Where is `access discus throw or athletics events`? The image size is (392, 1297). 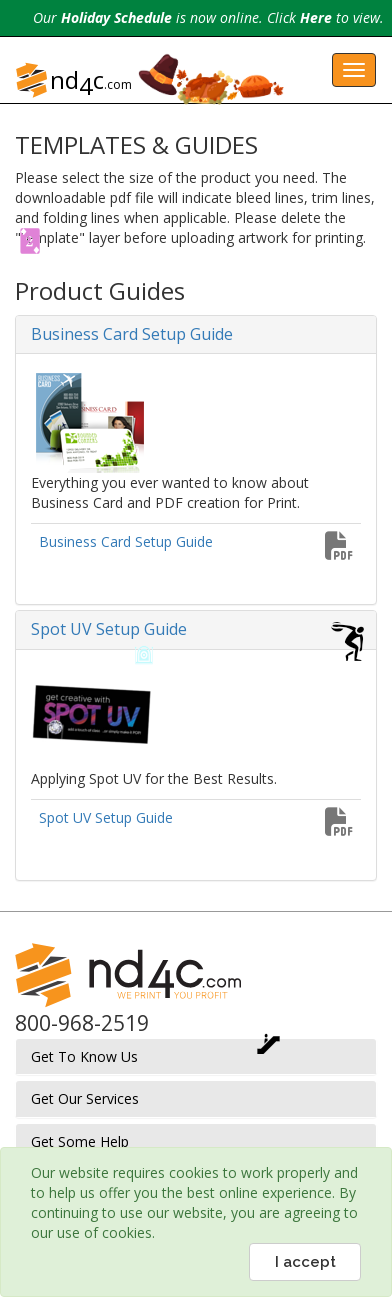 access discus throw or athletics events is located at coordinates (347, 641).